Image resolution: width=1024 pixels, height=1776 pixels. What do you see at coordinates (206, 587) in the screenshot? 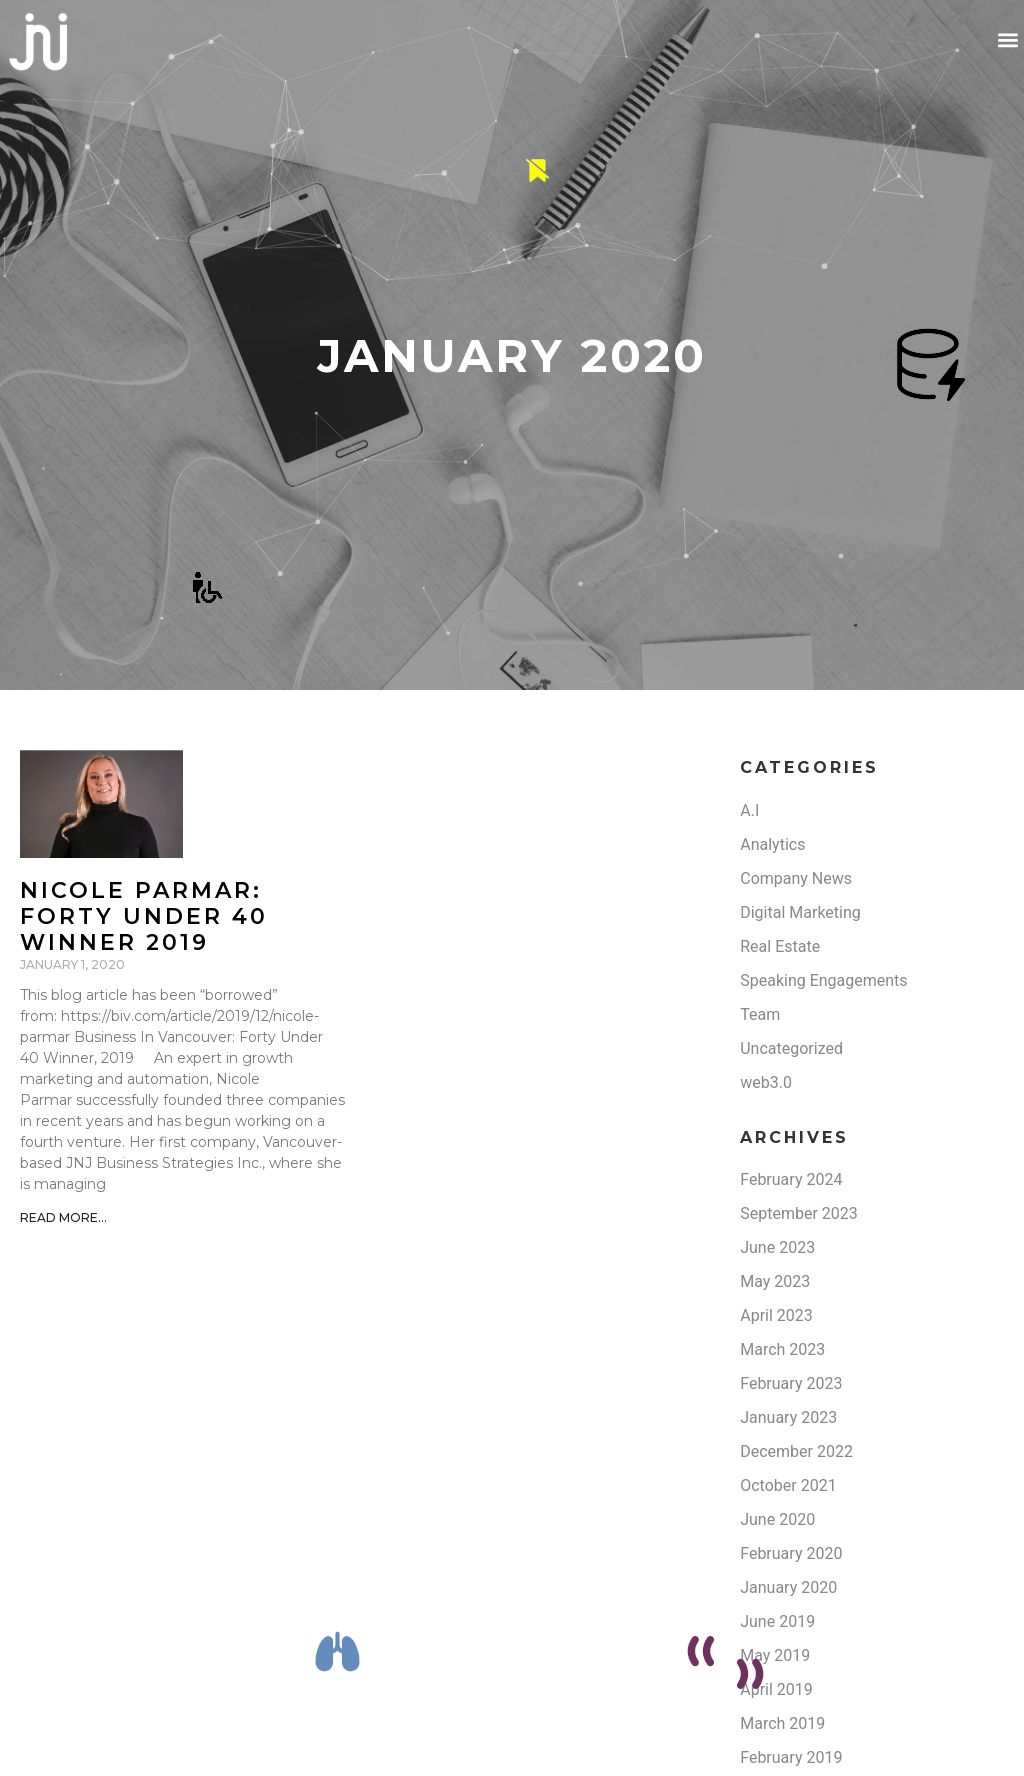
I see `wheelchair accessible pickup location` at bounding box center [206, 587].